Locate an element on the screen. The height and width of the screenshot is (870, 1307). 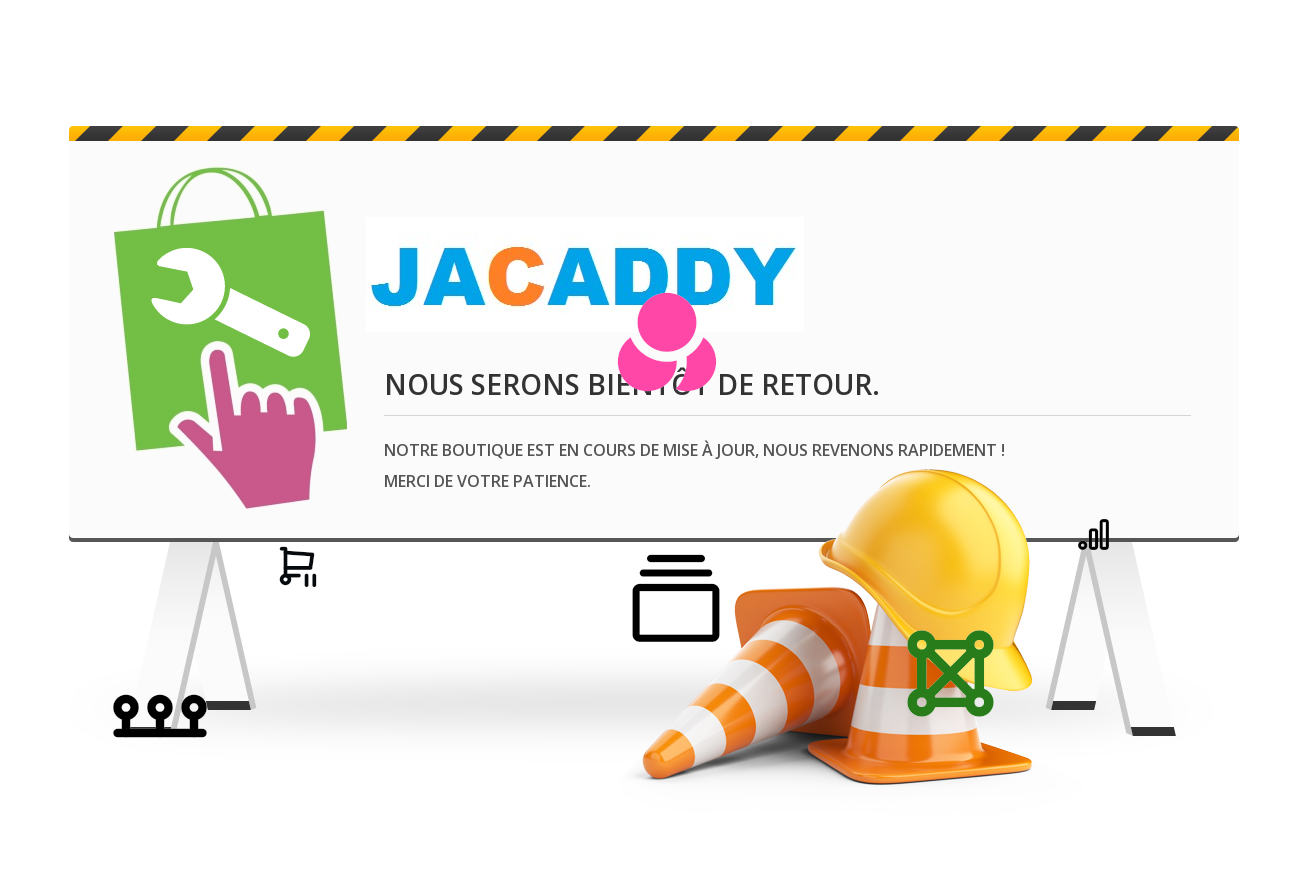
open Google Analytics dashboard is located at coordinates (1093, 534).